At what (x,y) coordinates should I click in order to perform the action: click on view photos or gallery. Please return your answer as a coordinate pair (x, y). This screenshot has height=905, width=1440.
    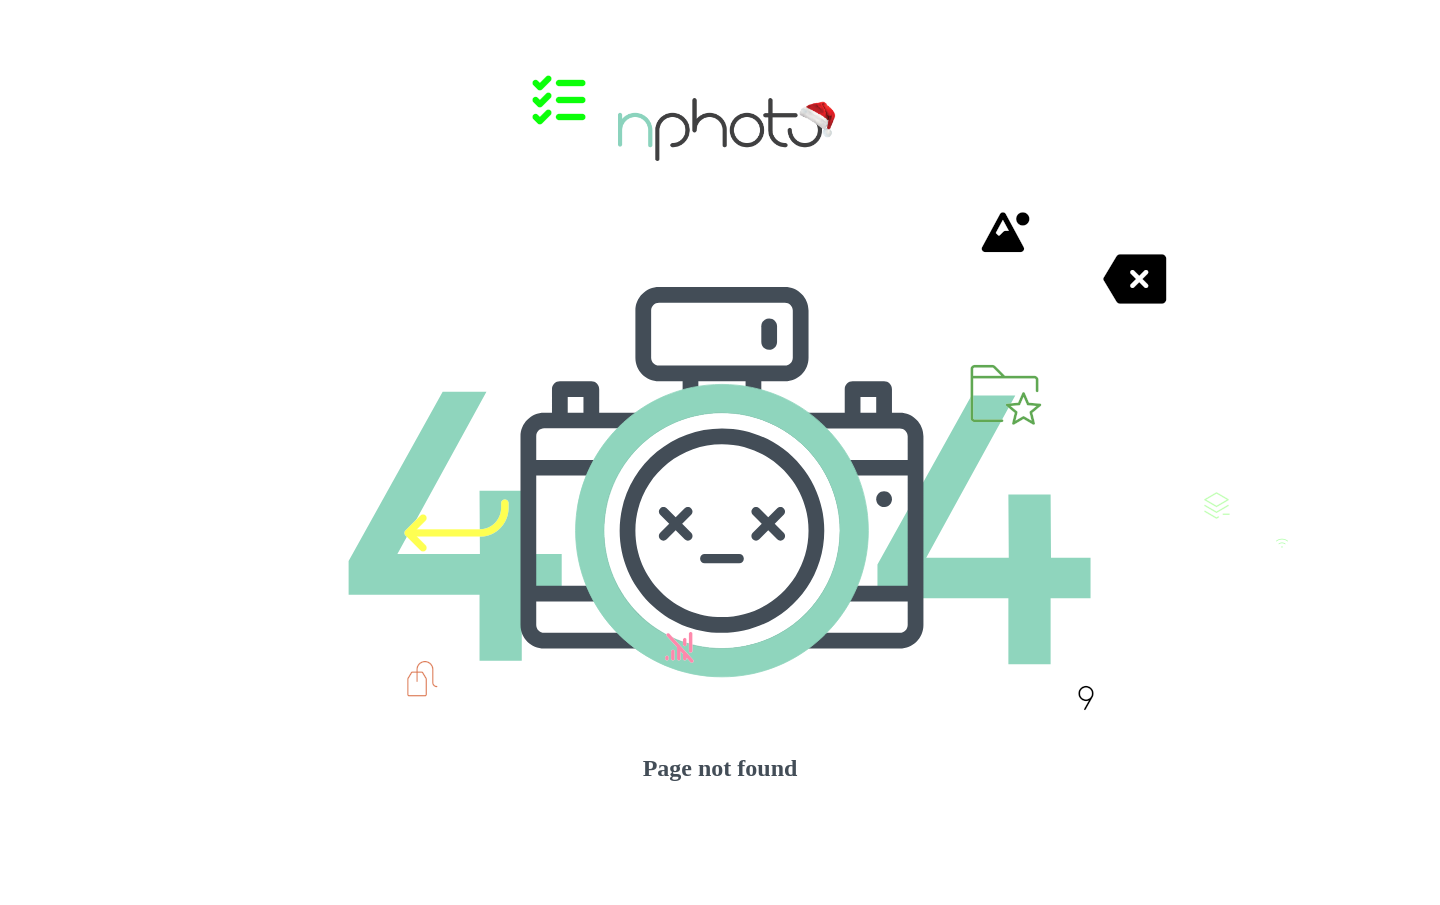
    Looking at the image, I should click on (1005, 233).